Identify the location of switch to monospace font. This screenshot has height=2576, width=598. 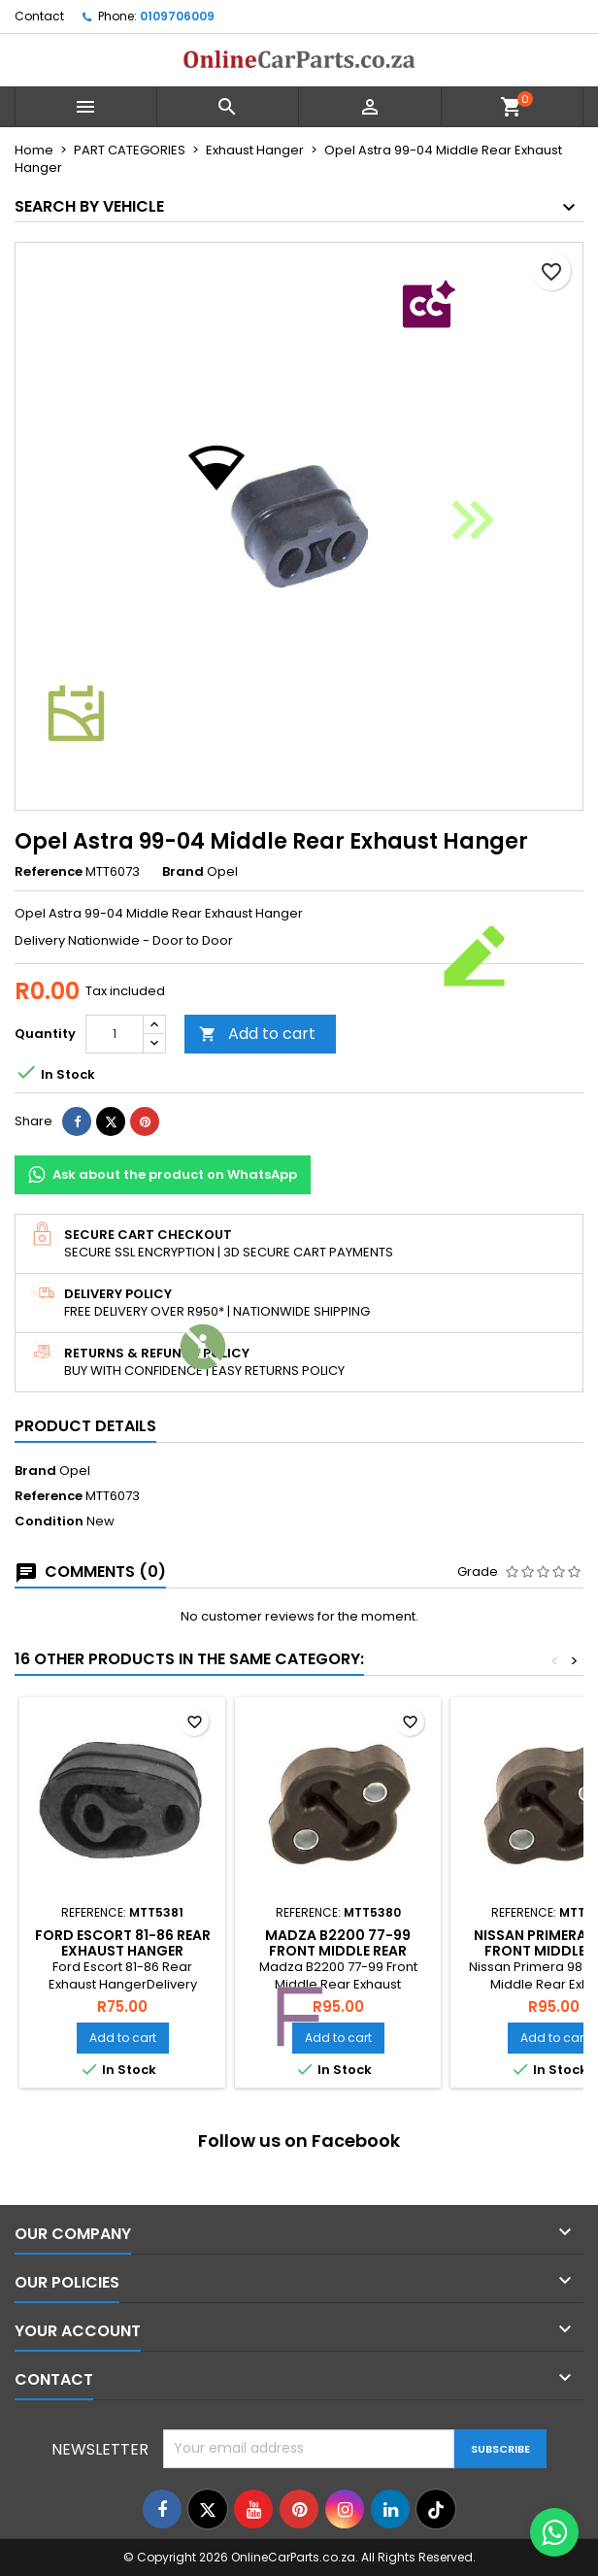
(298, 2015).